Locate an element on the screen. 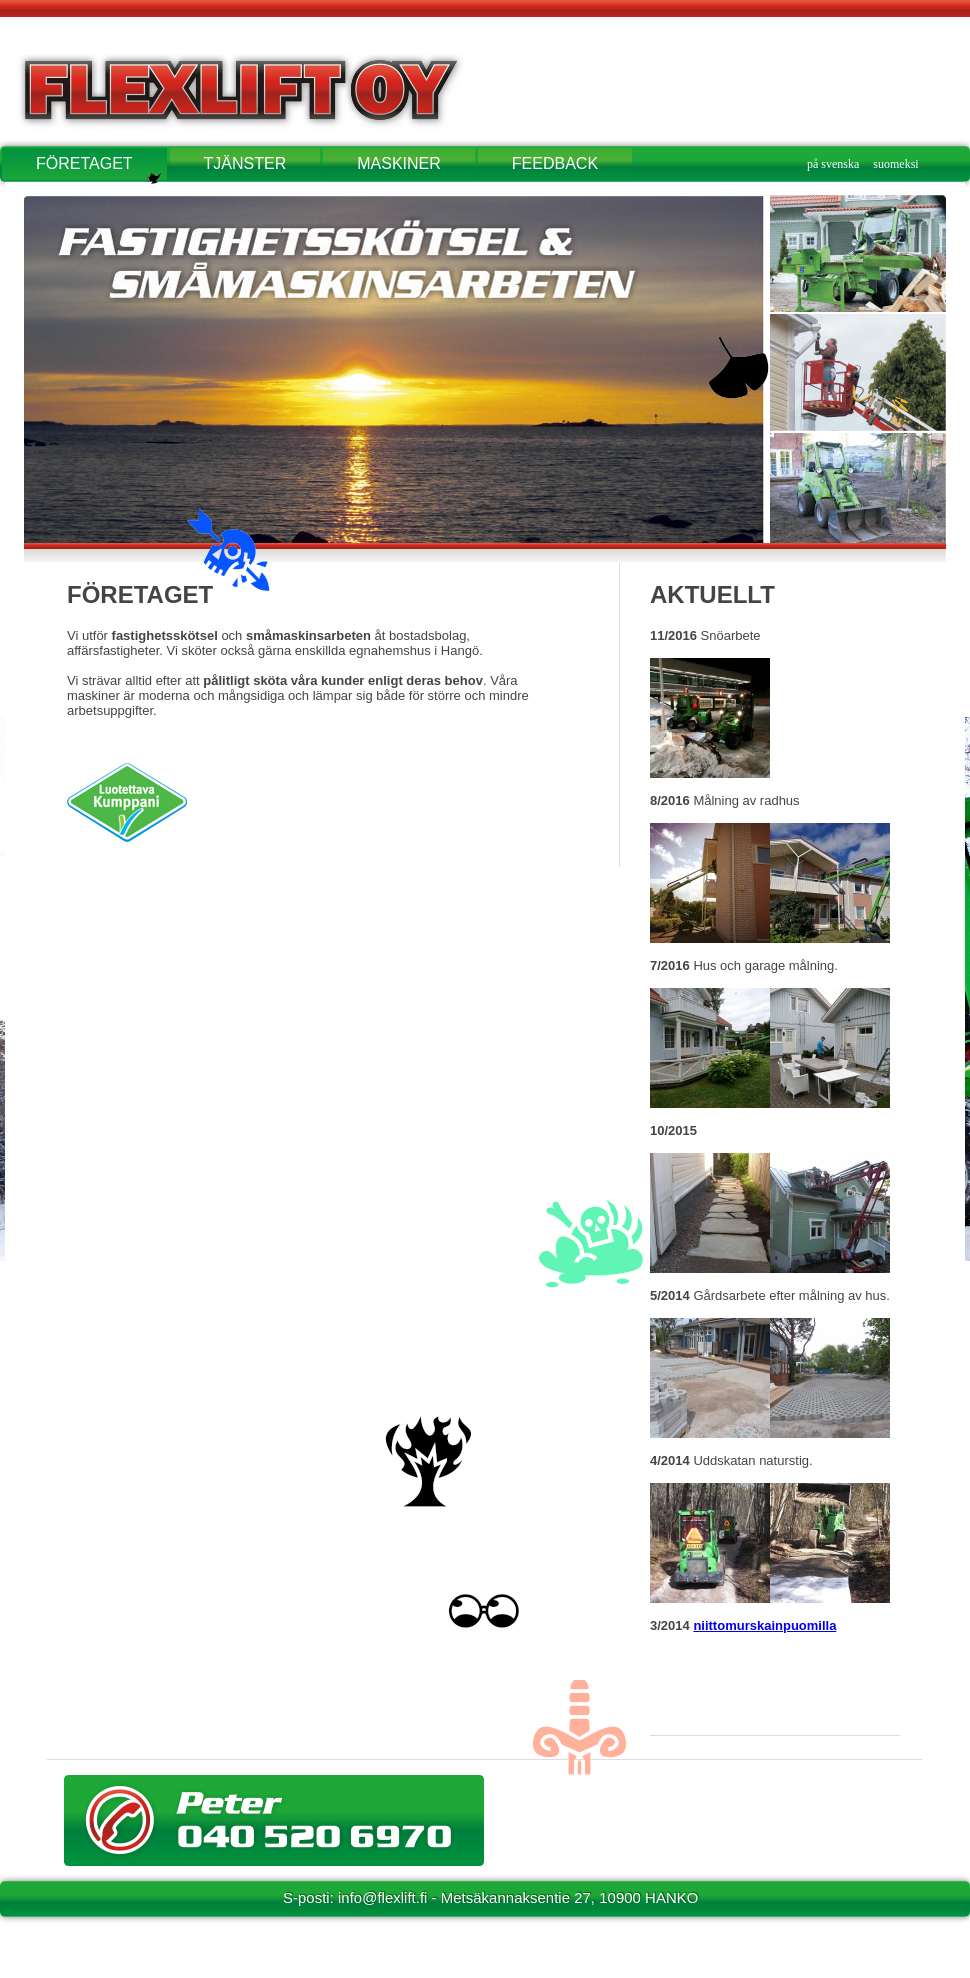 The image size is (970, 1978). access kitchen tools or cutlery options is located at coordinates (900, 405).